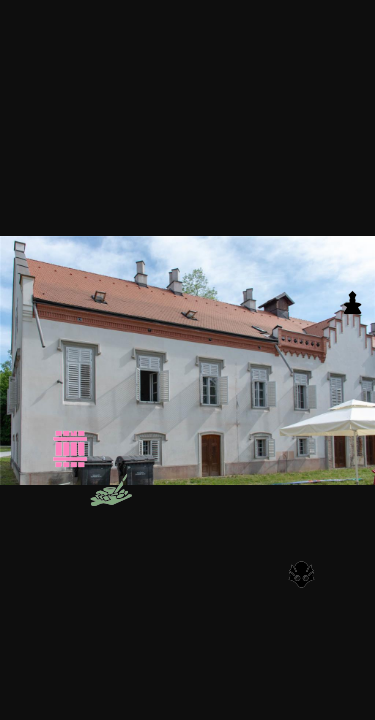 The image size is (375, 720). Describe the element at coordinates (352, 302) in the screenshot. I see `select the abbot piece in a board game` at that location.